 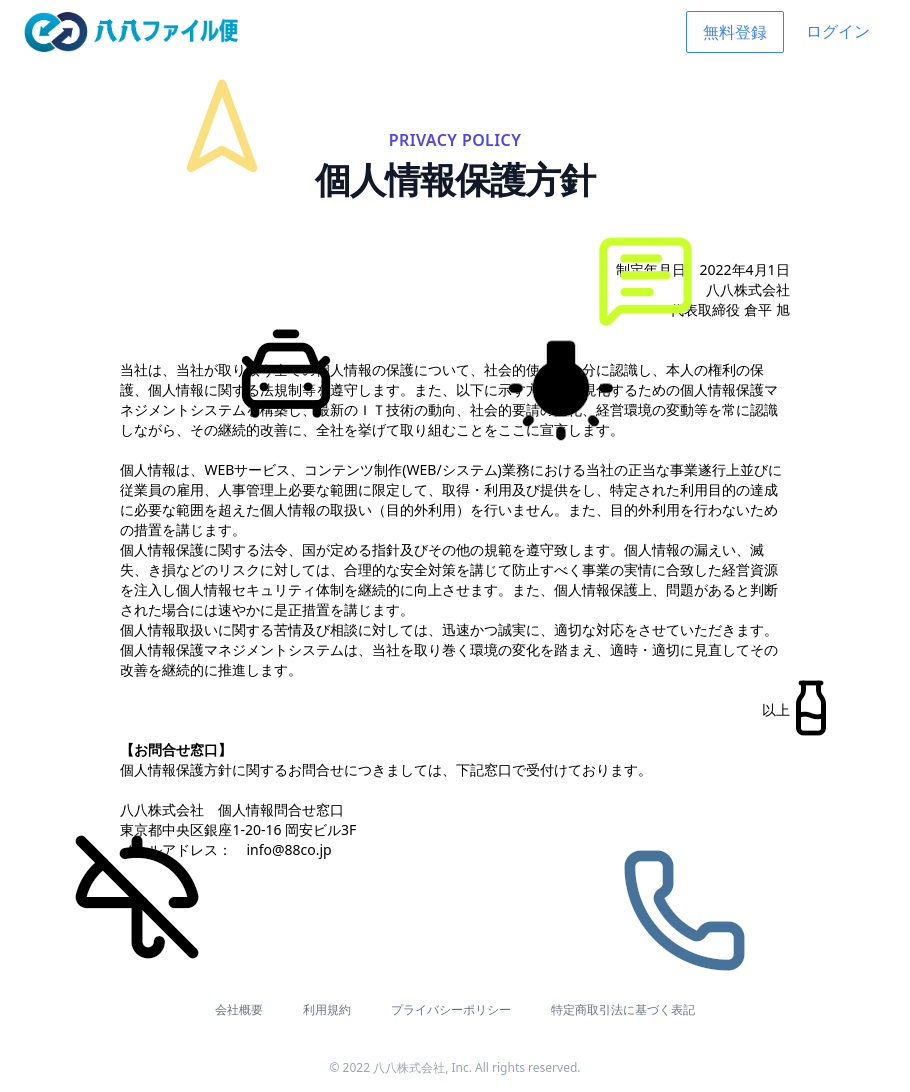 What do you see at coordinates (645, 279) in the screenshot?
I see `open a chat or messaging feature` at bounding box center [645, 279].